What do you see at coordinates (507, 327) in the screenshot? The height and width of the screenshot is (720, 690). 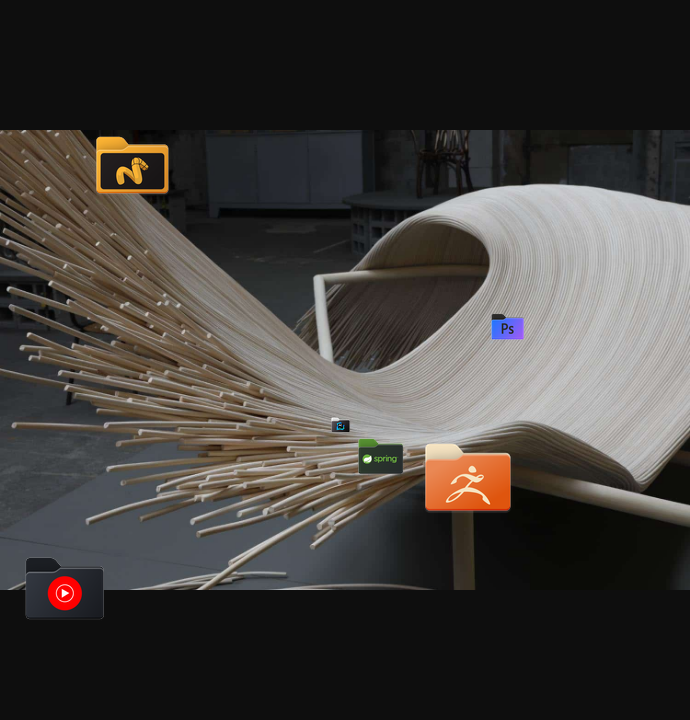 I see `open folder containing Adobe Photoshop files` at bounding box center [507, 327].